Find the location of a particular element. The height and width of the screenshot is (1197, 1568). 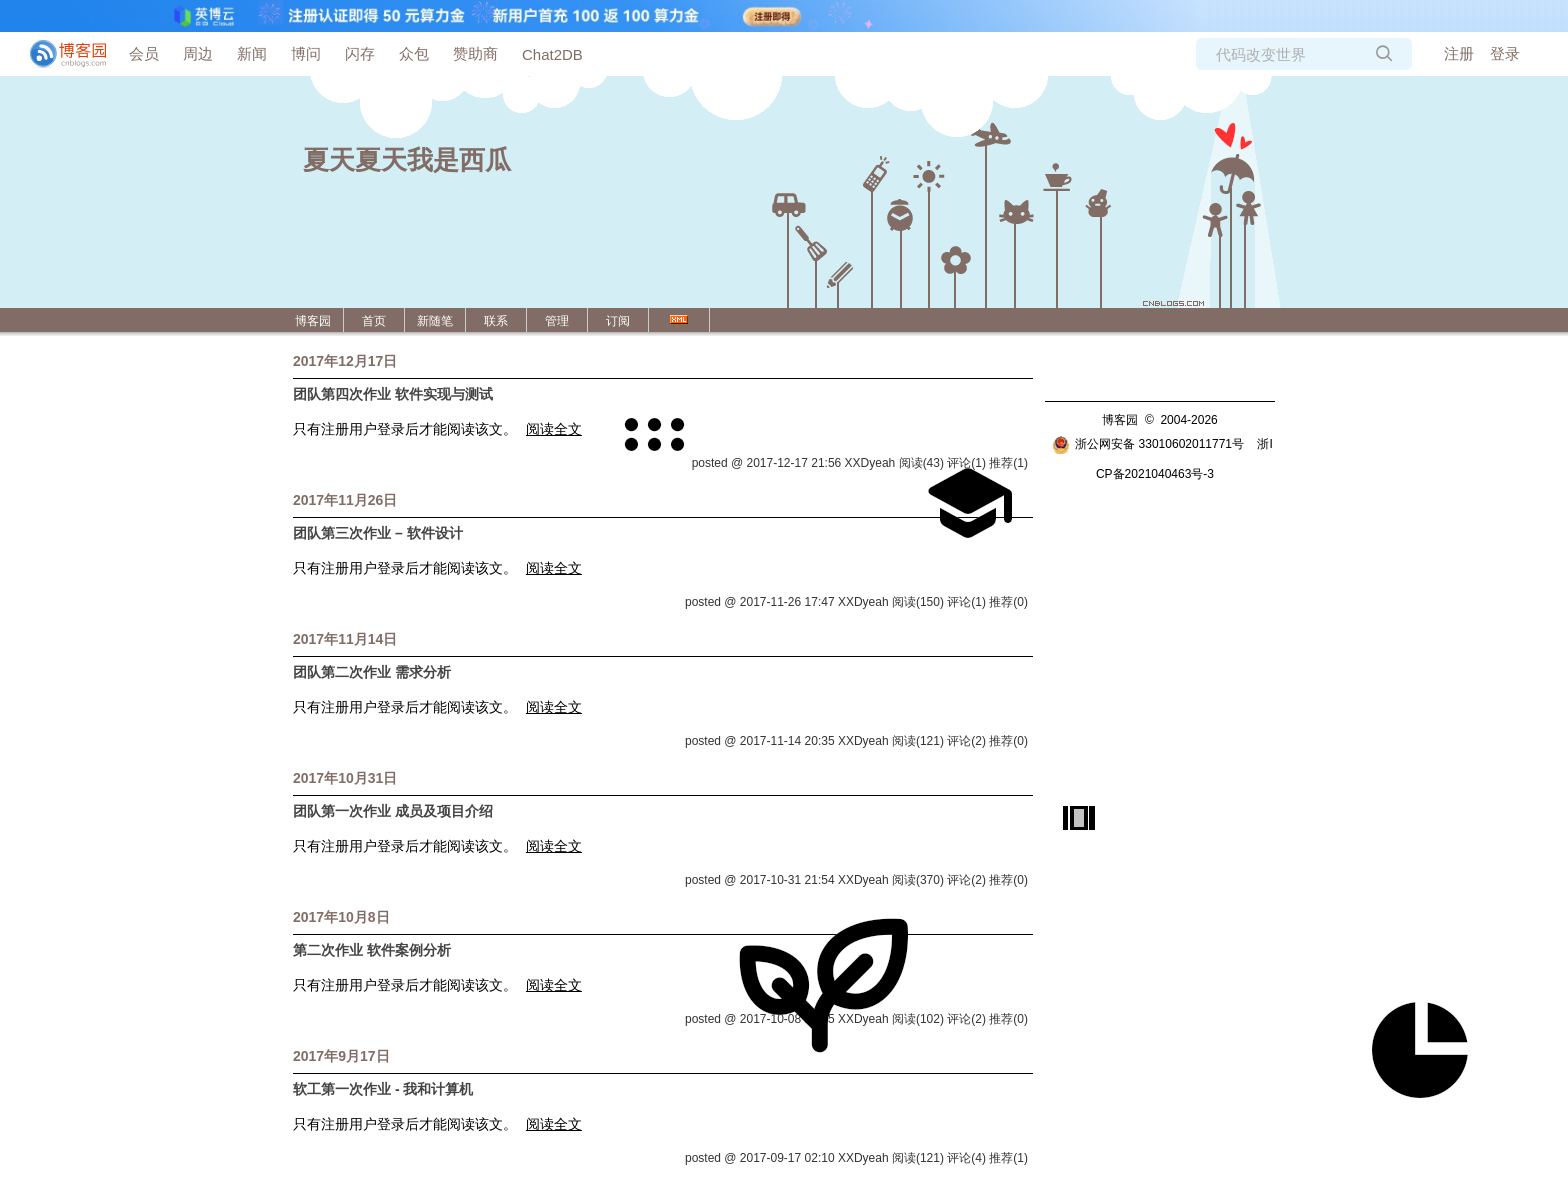

switch to array or column view layout is located at coordinates (1078, 819).